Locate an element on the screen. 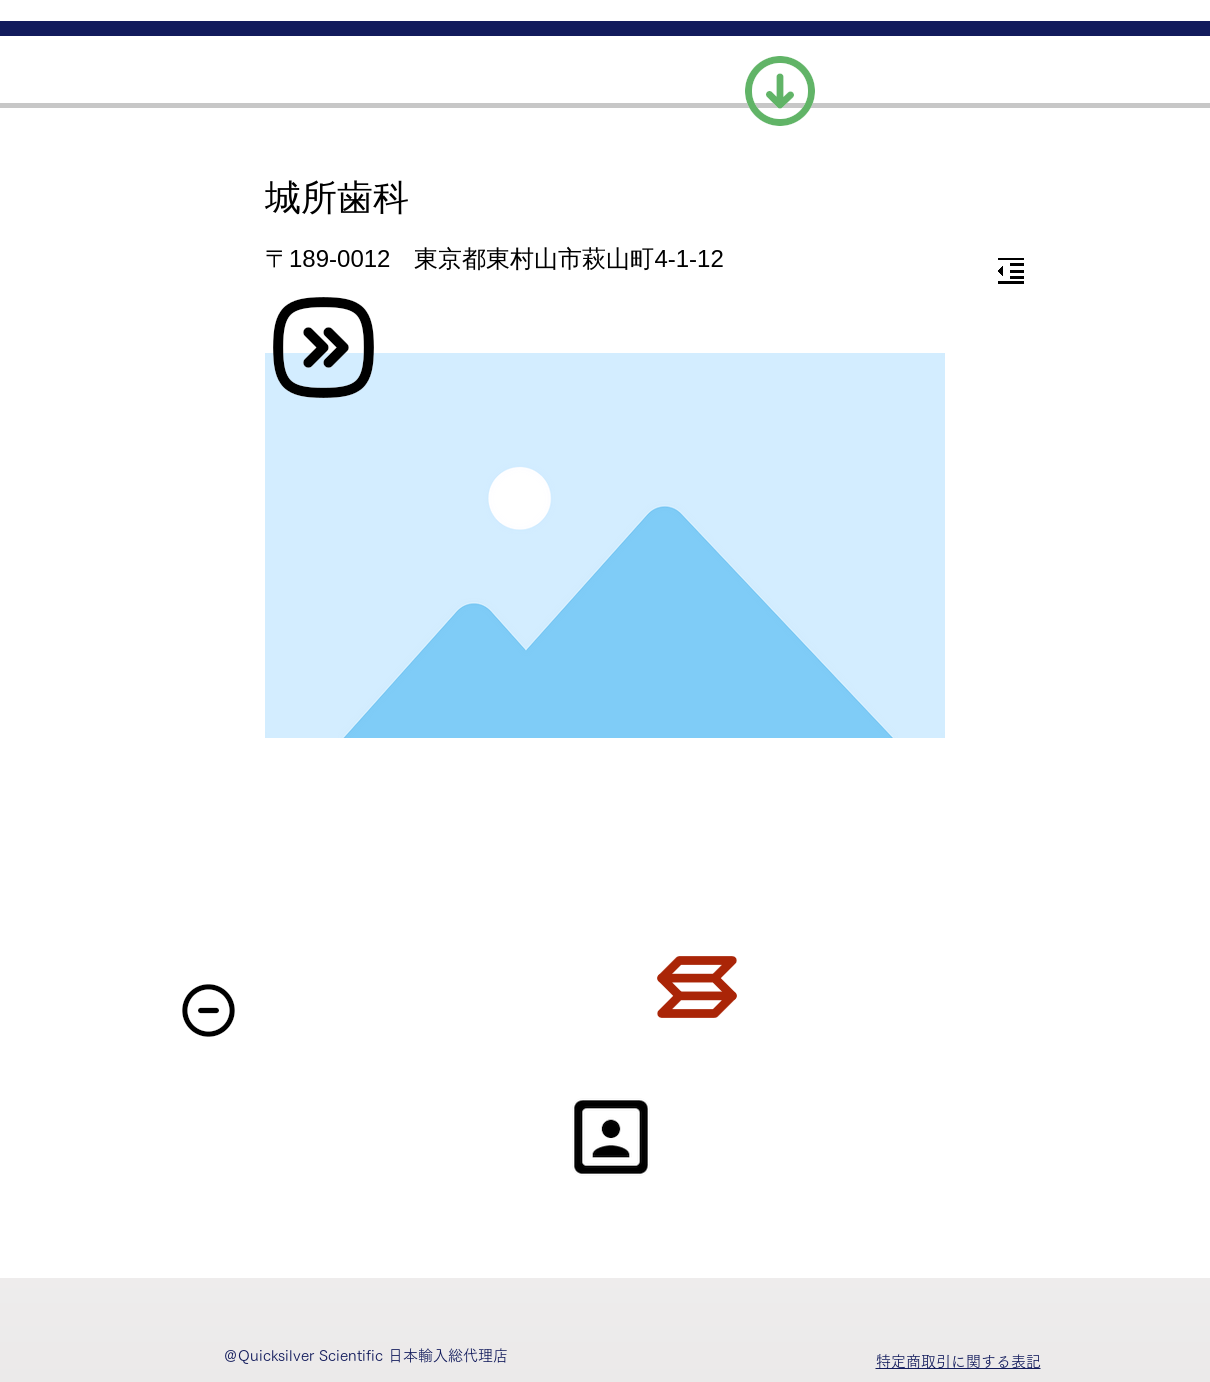 Image resolution: width=1210 pixels, height=1382 pixels. skip forward or advance to next item is located at coordinates (323, 347).